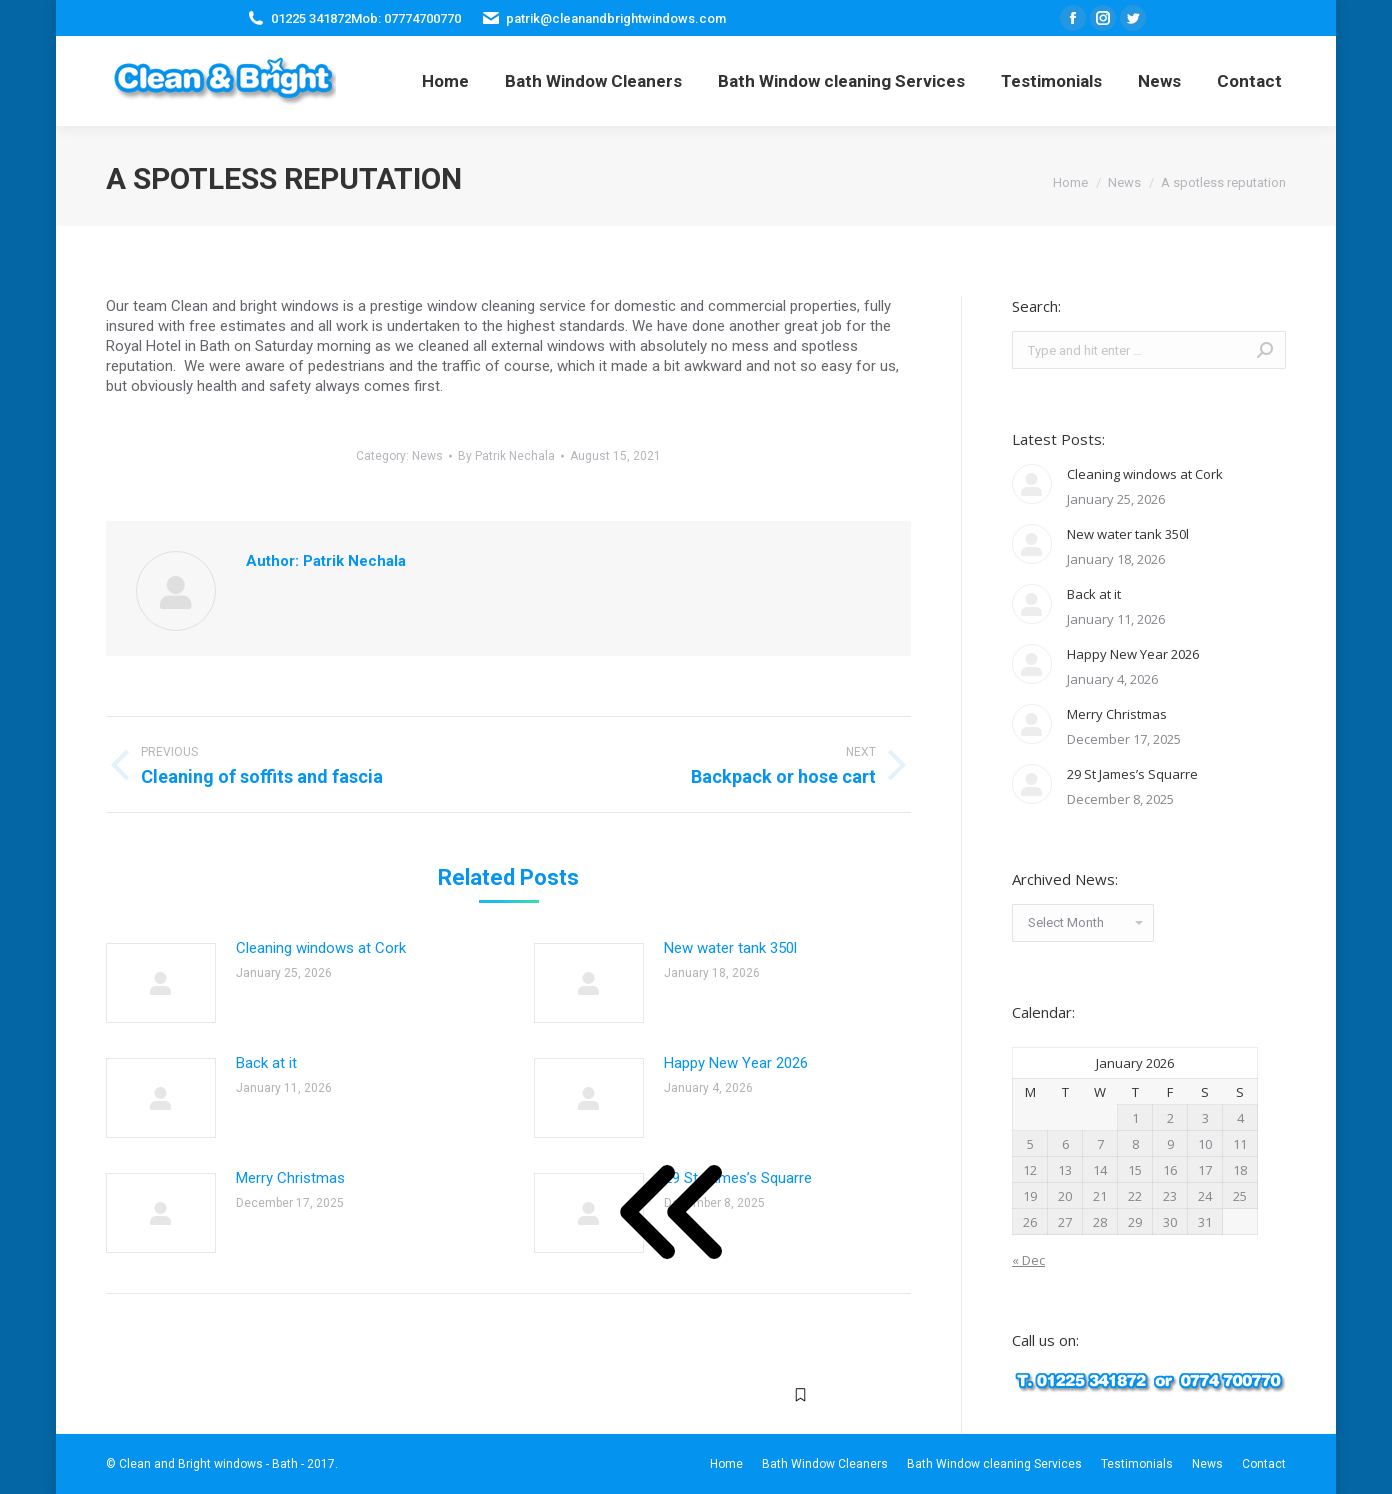  What do you see at coordinates (675, 1212) in the screenshot?
I see `skip to previous item or beginning` at bounding box center [675, 1212].